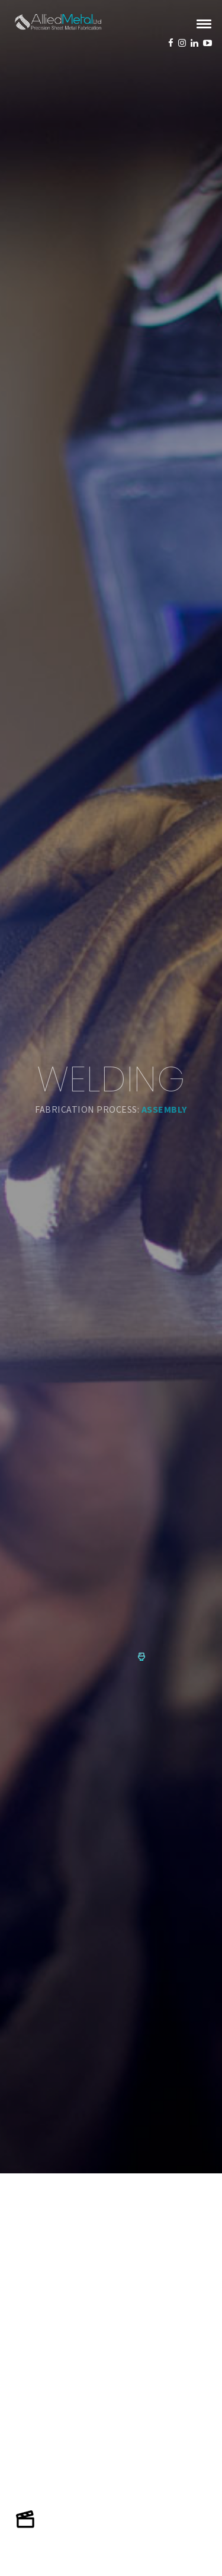 The image size is (222, 2576). Describe the element at coordinates (141, 1657) in the screenshot. I see `indicates restroom location` at that location.